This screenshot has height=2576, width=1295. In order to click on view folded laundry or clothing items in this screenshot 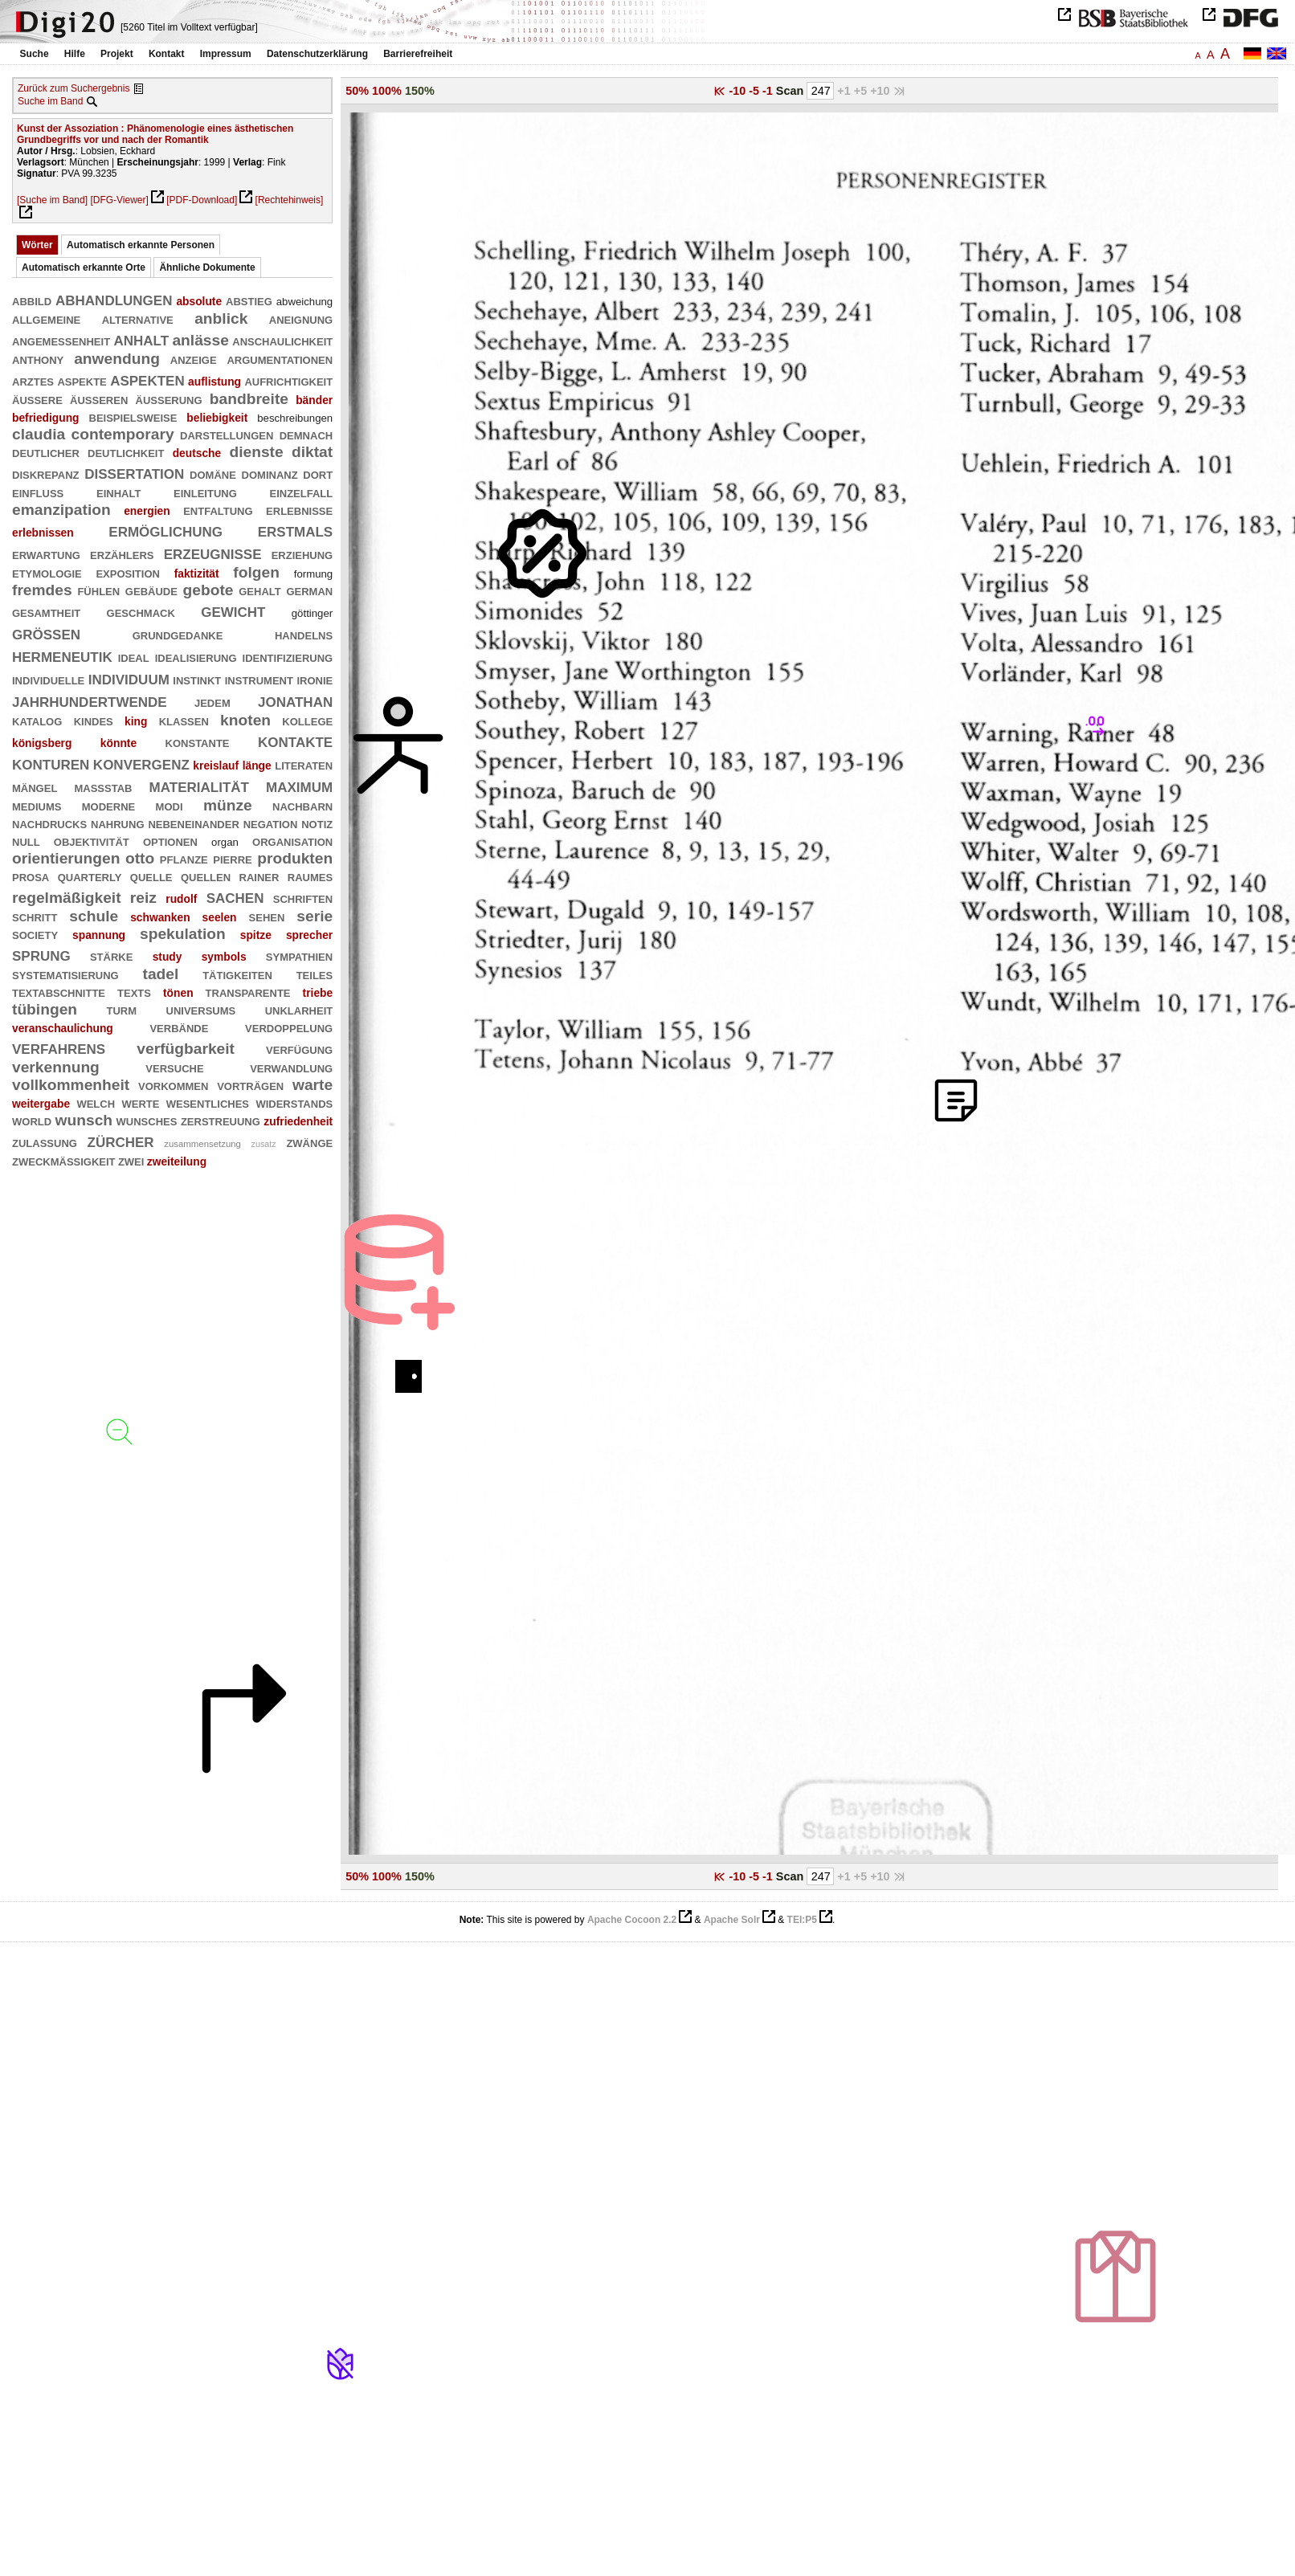, I will do `click(1115, 2278)`.